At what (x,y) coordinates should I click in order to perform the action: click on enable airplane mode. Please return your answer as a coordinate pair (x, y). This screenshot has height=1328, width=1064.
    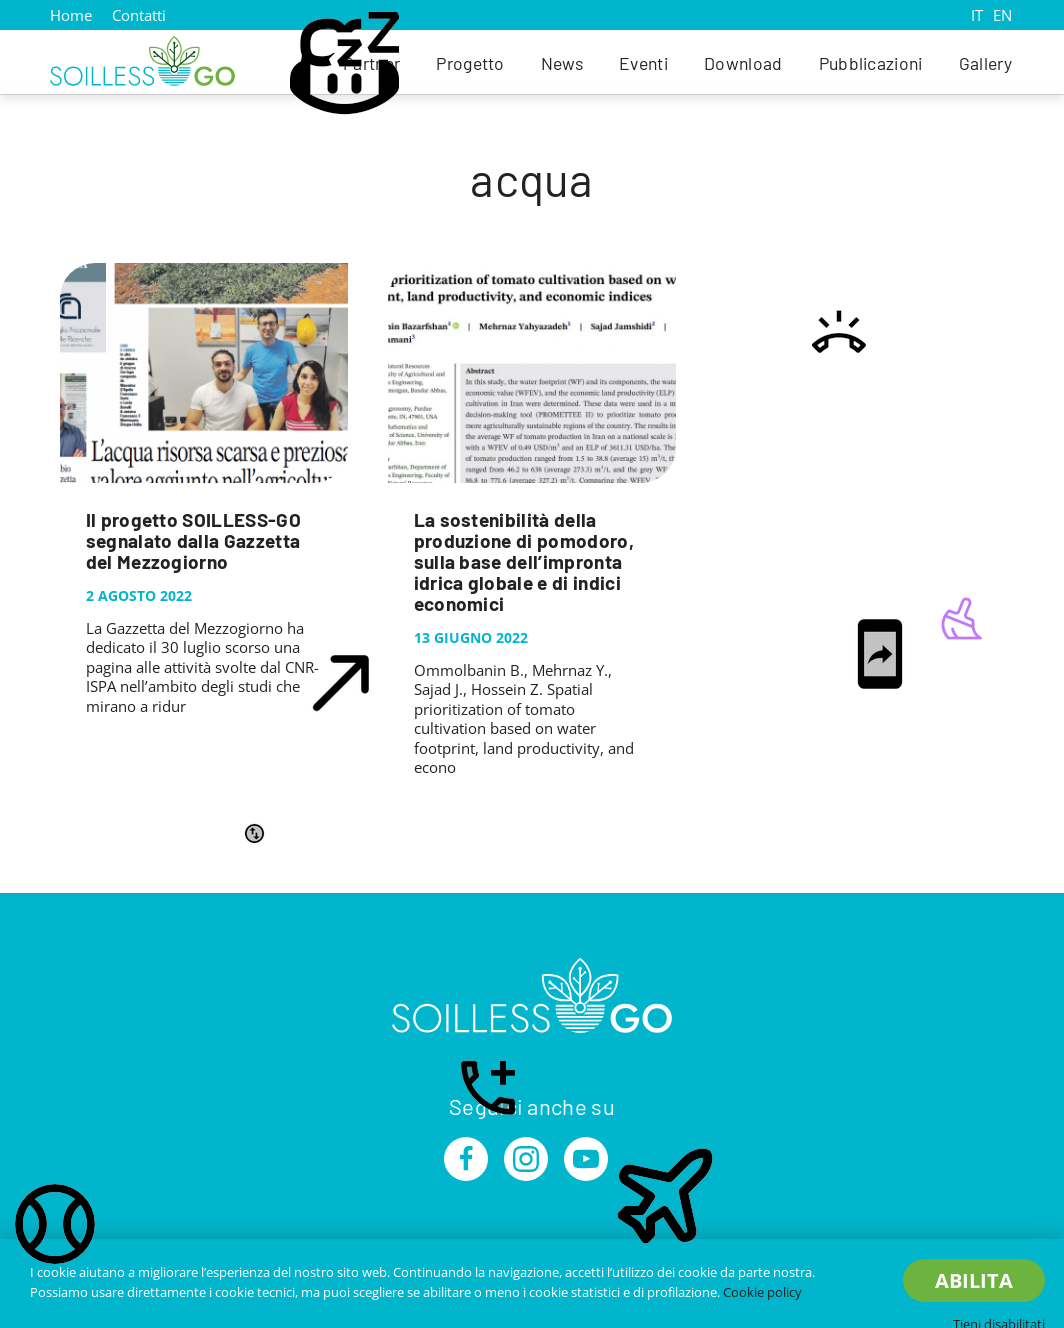
    Looking at the image, I should click on (664, 1196).